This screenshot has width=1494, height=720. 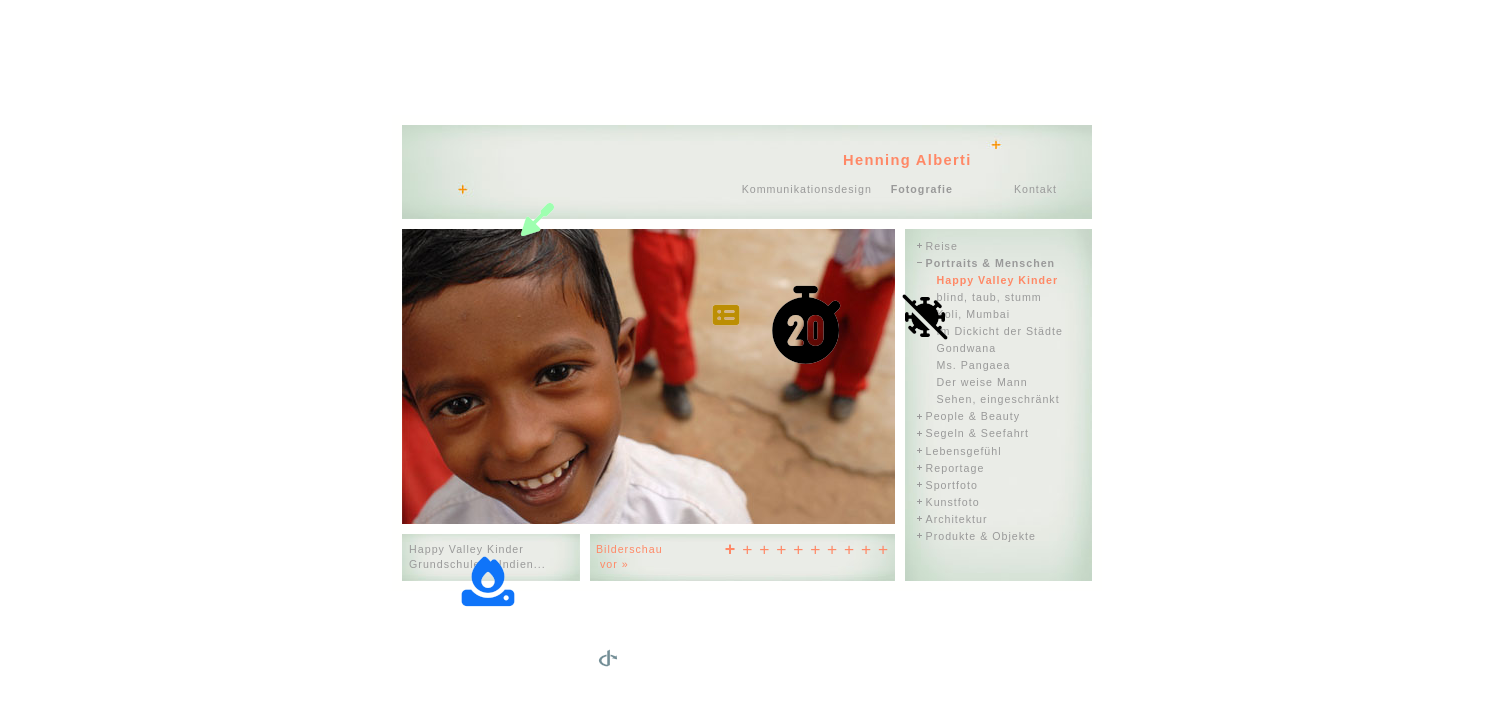 I want to click on set a 20-second timer, so click(x=805, y=325).